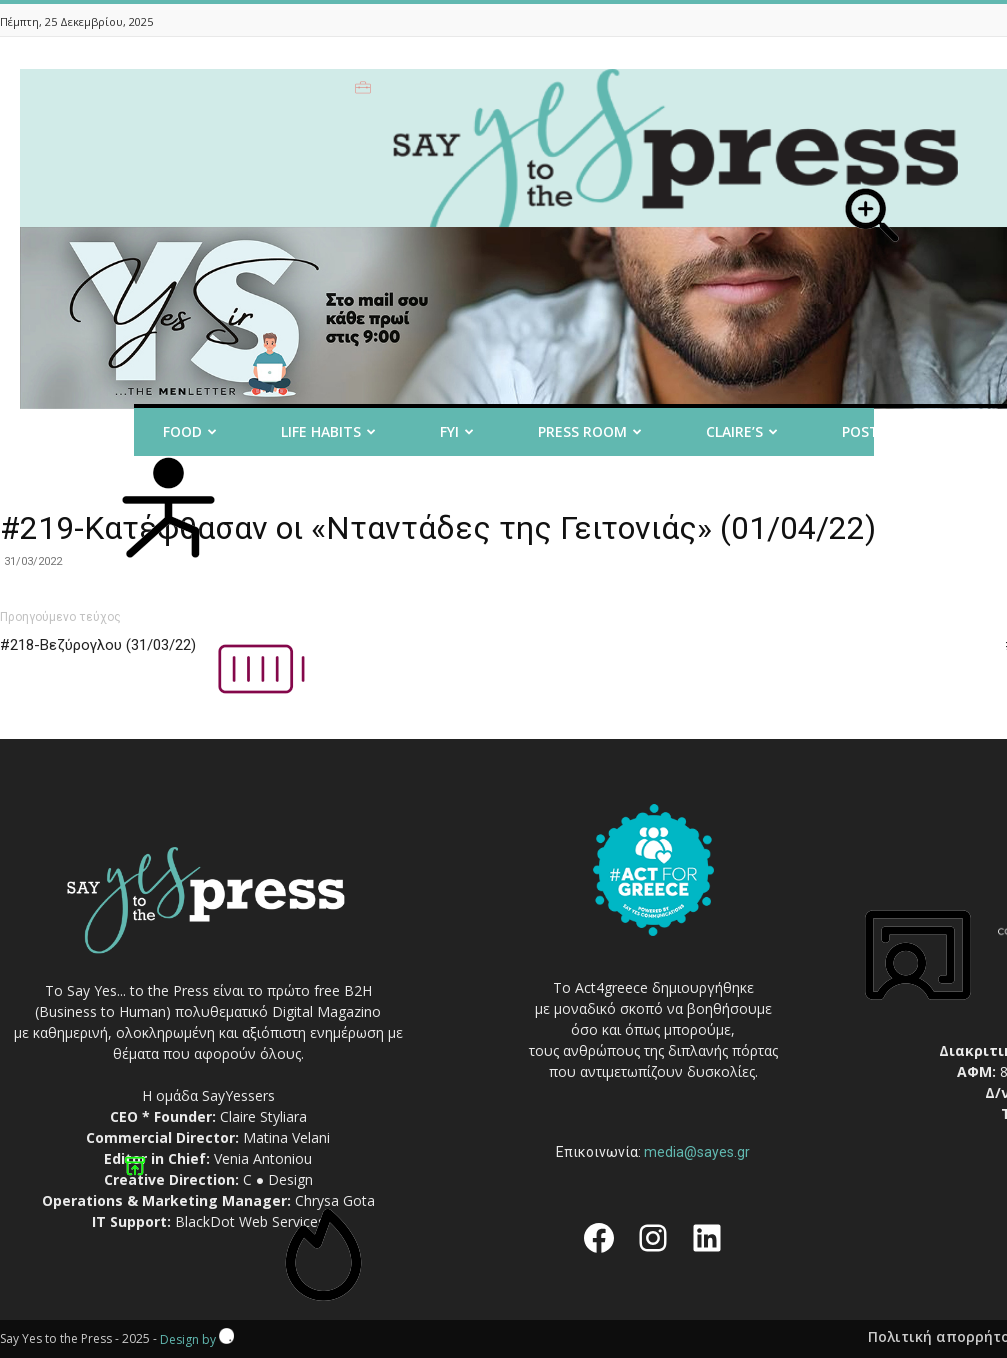  What do you see at coordinates (873, 216) in the screenshot?
I see `zoom in on content` at bounding box center [873, 216].